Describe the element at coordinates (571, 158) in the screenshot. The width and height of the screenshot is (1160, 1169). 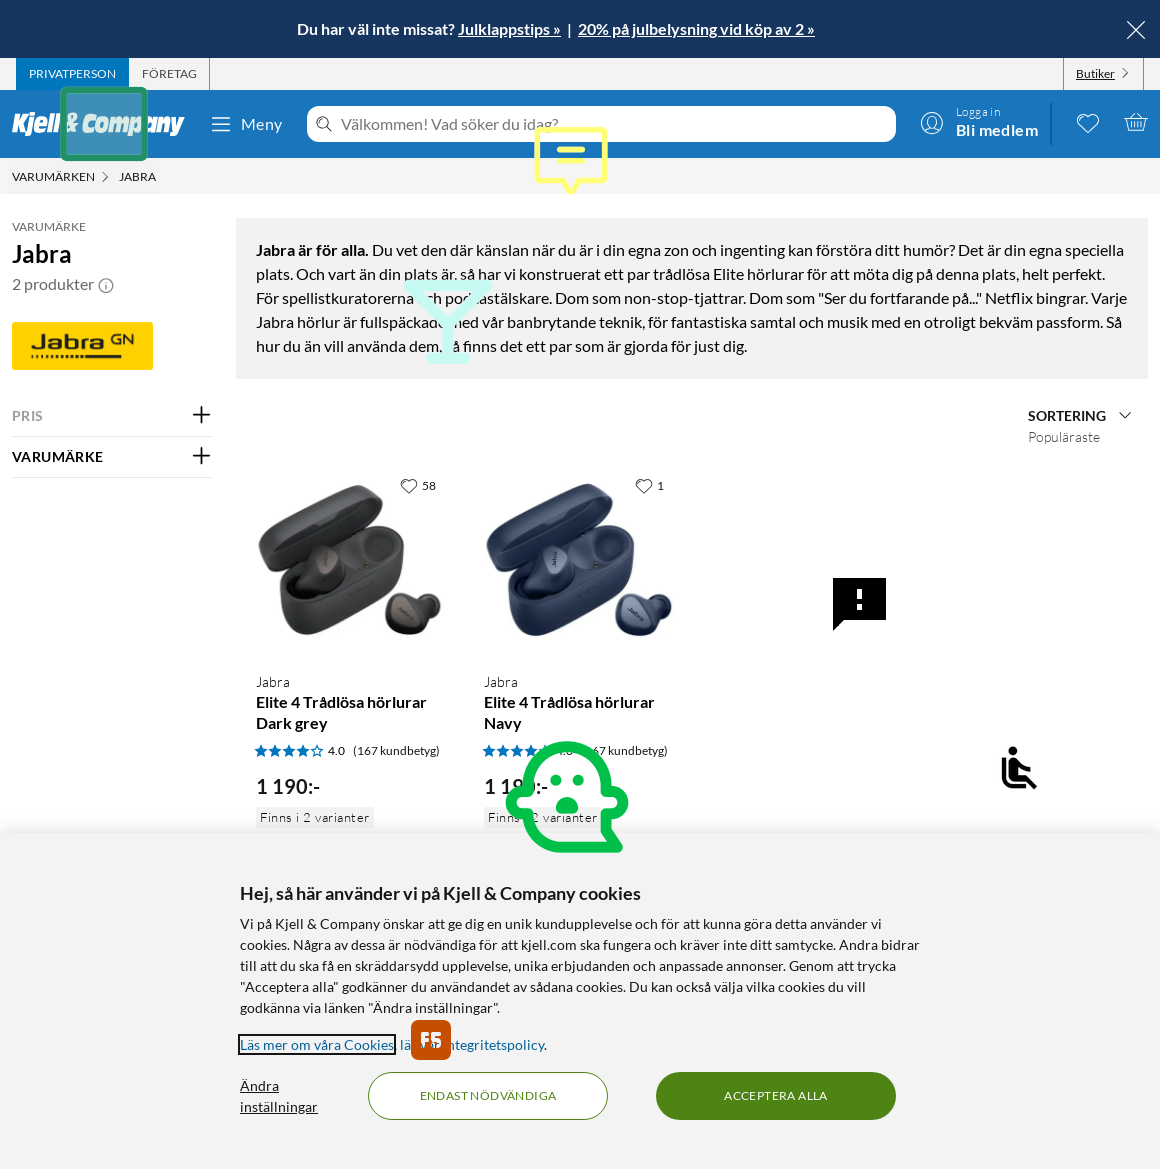
I see `open chat or messaging` at that location.